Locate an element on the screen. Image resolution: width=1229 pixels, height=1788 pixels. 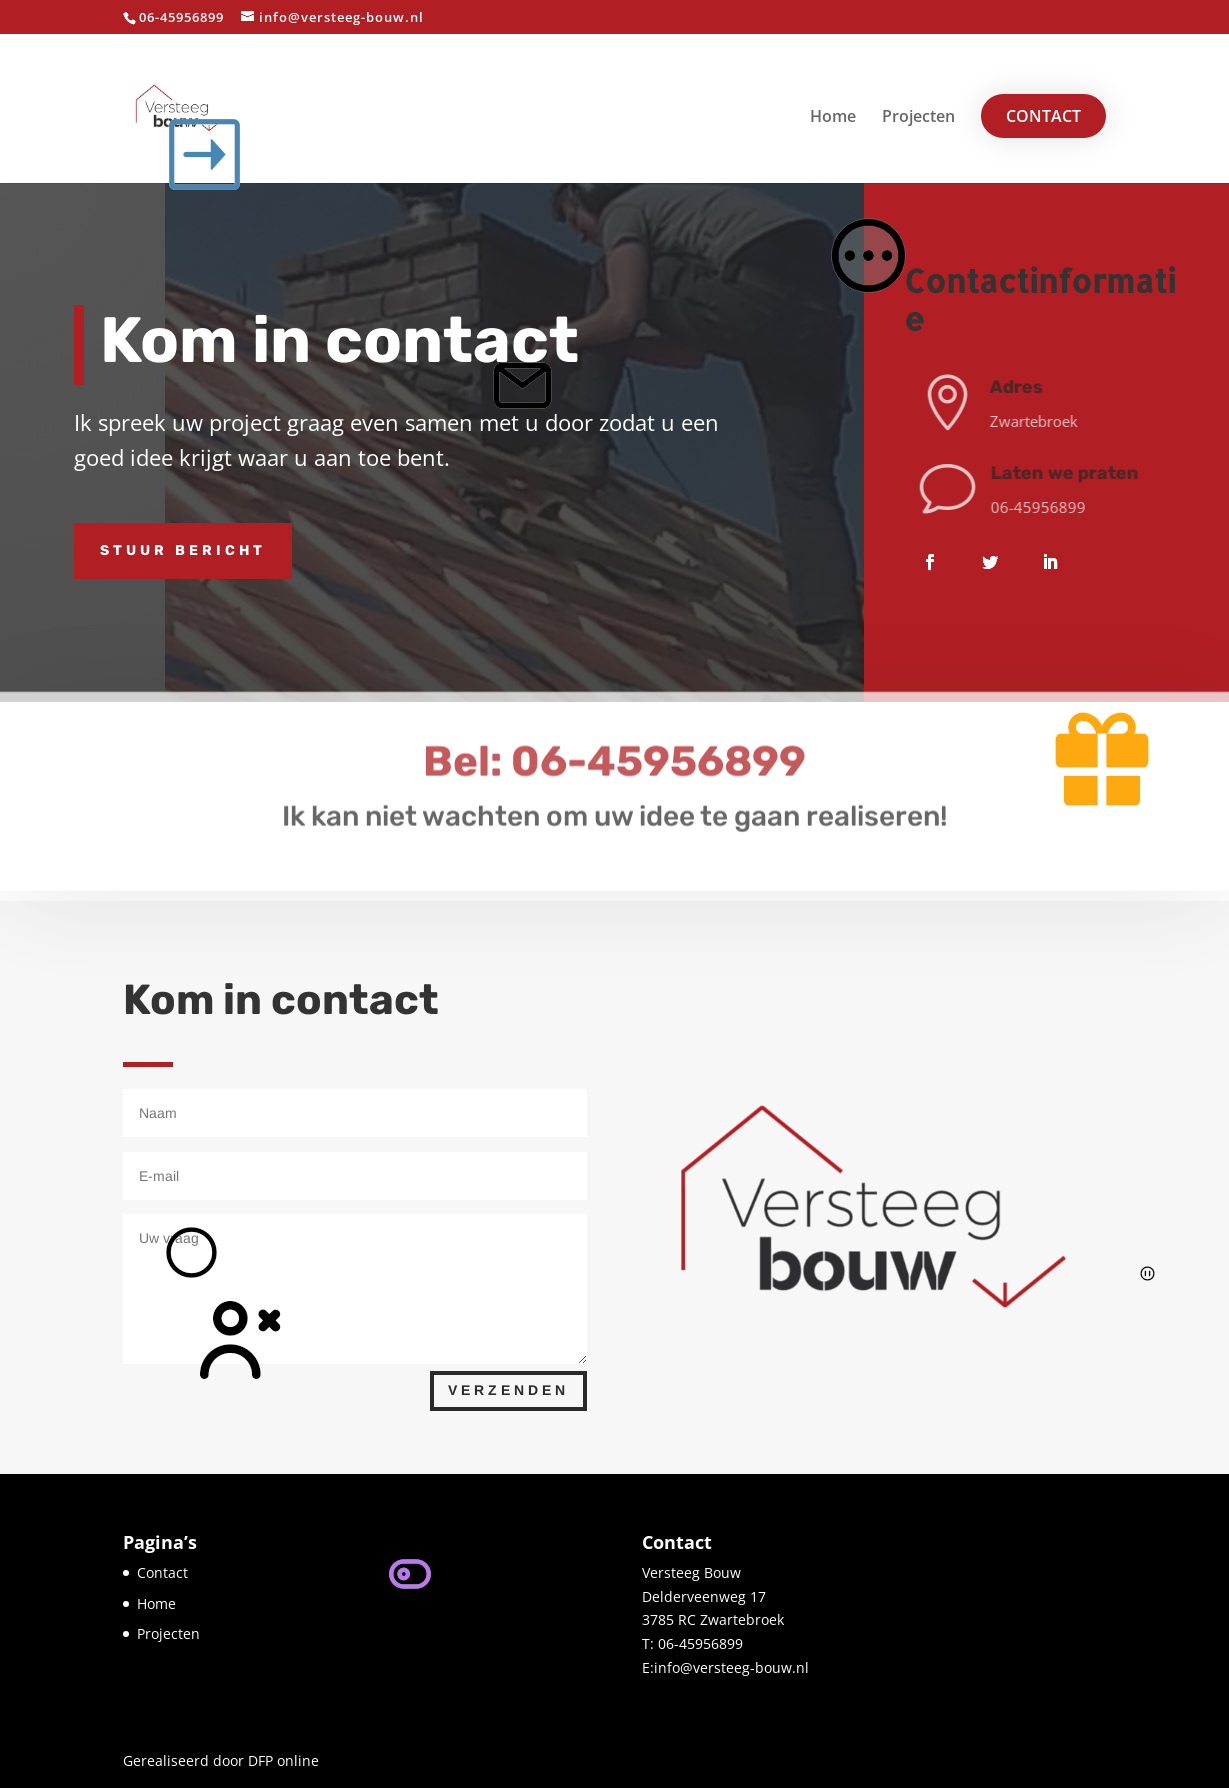
open your email inbox is located at coordinates (522, 385).